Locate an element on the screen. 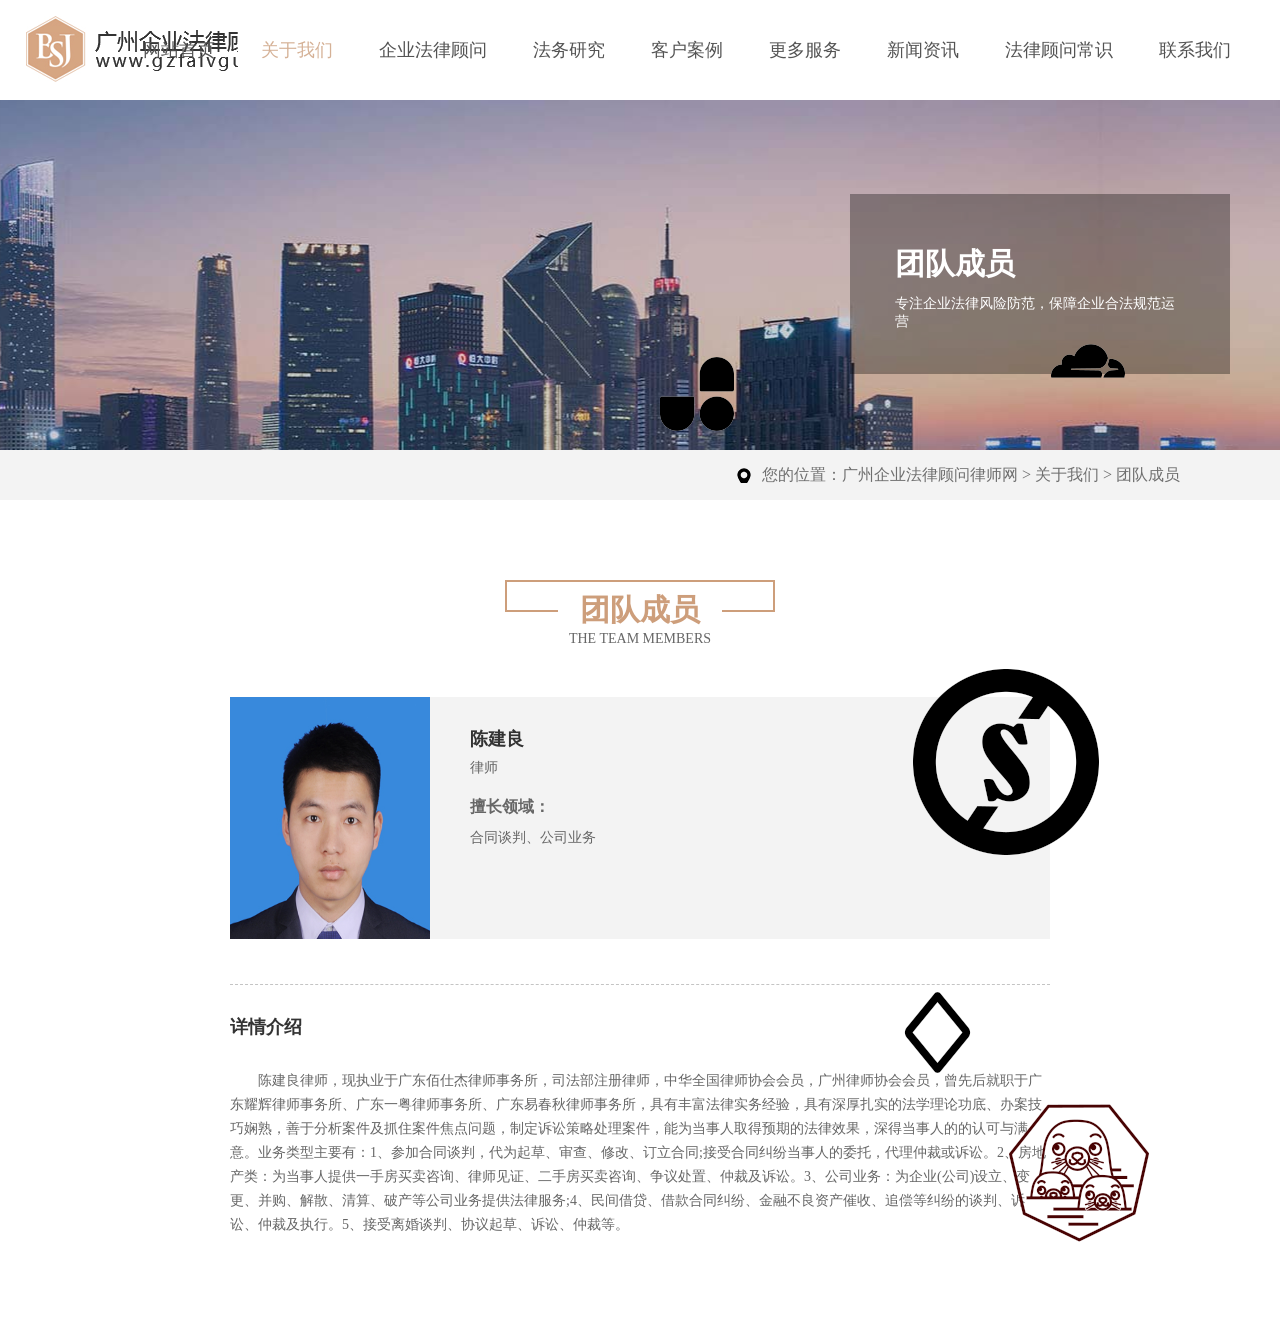 Image resolution: width=1280 pixels, height=1317 pixels. unocss framework logo is located at coordinates (697, 394).